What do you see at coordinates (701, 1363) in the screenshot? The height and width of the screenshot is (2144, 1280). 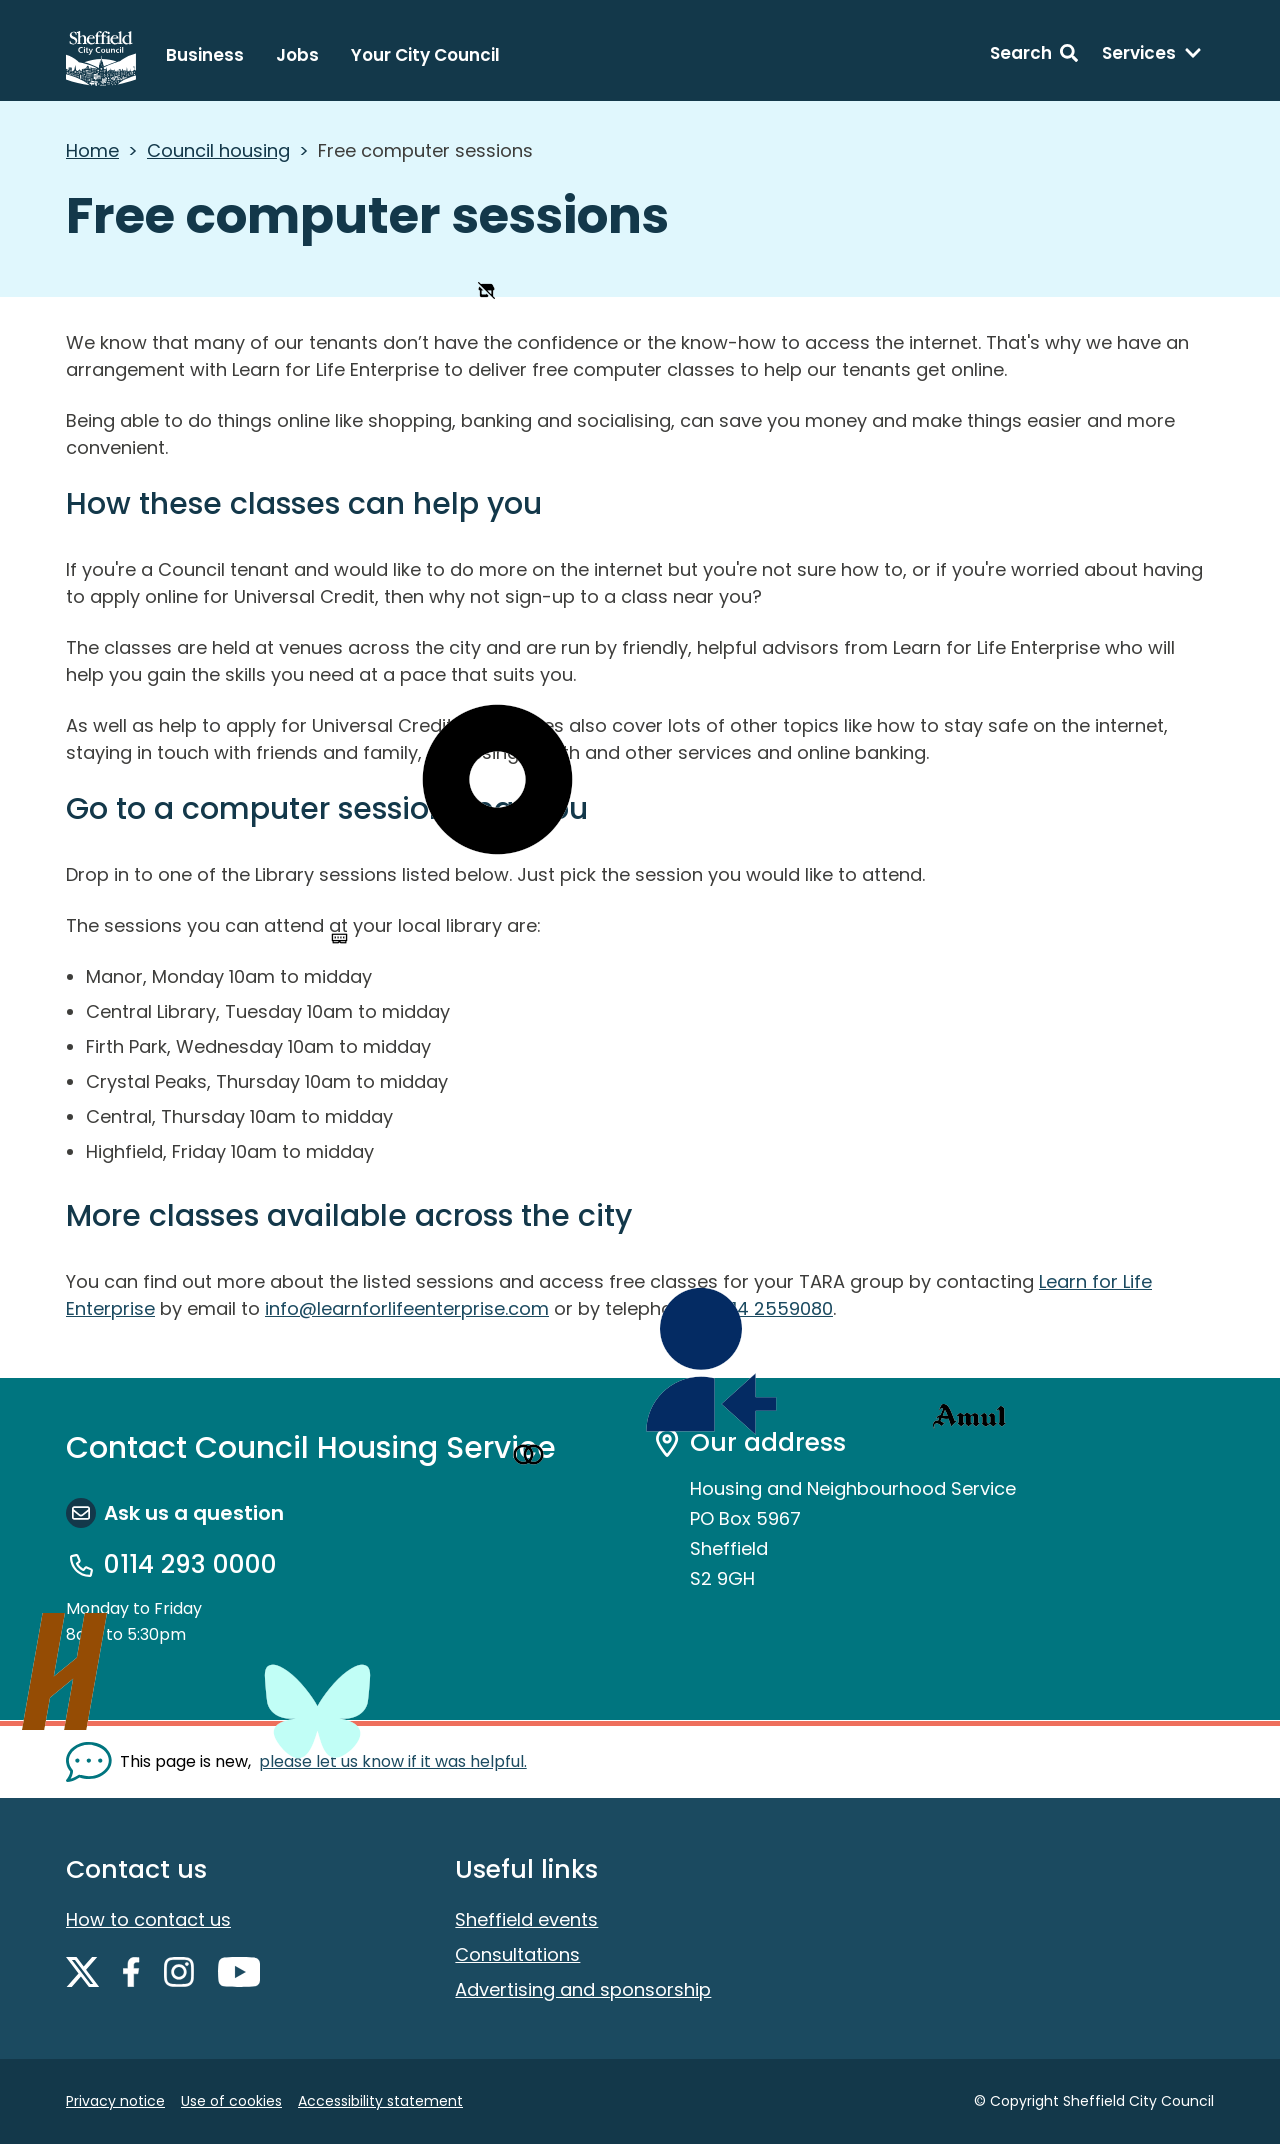 I see `incoming user request or invitation` at bounding box center [701, 1363].